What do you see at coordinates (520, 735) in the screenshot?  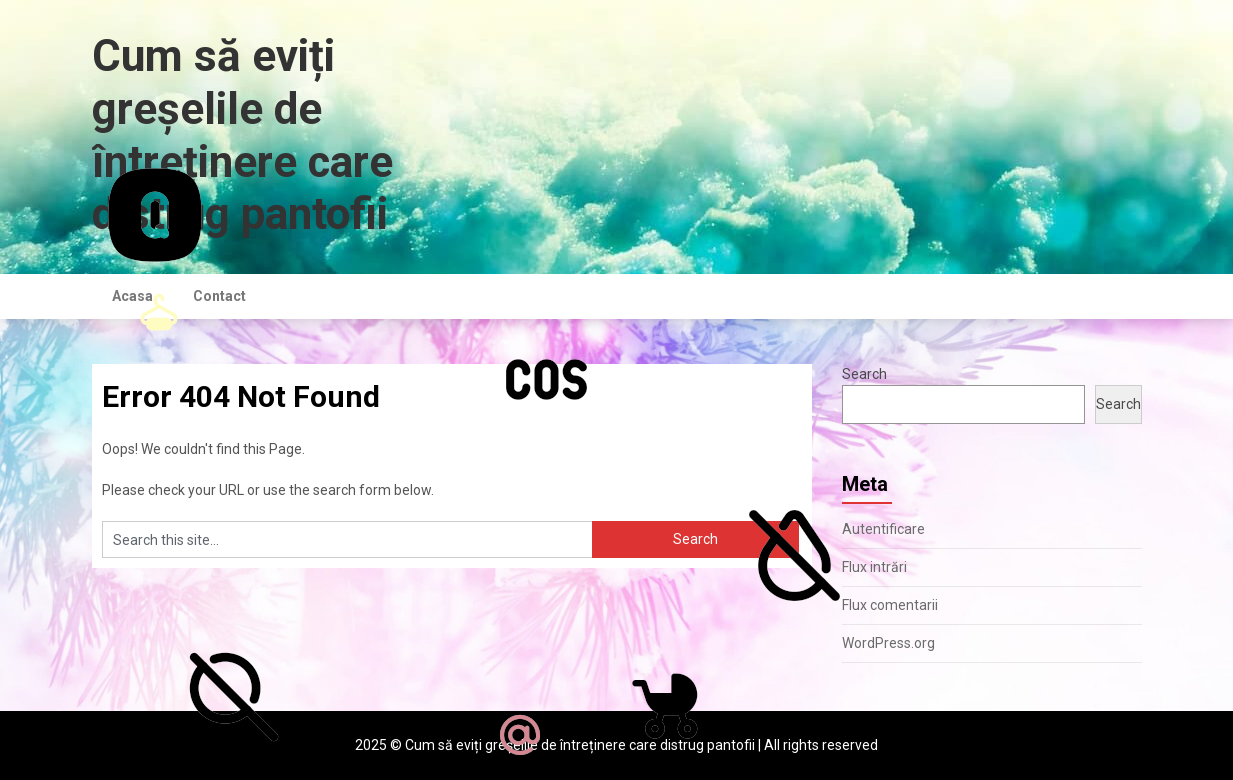 I see `compose a new email` at bounding box center [520, 735].